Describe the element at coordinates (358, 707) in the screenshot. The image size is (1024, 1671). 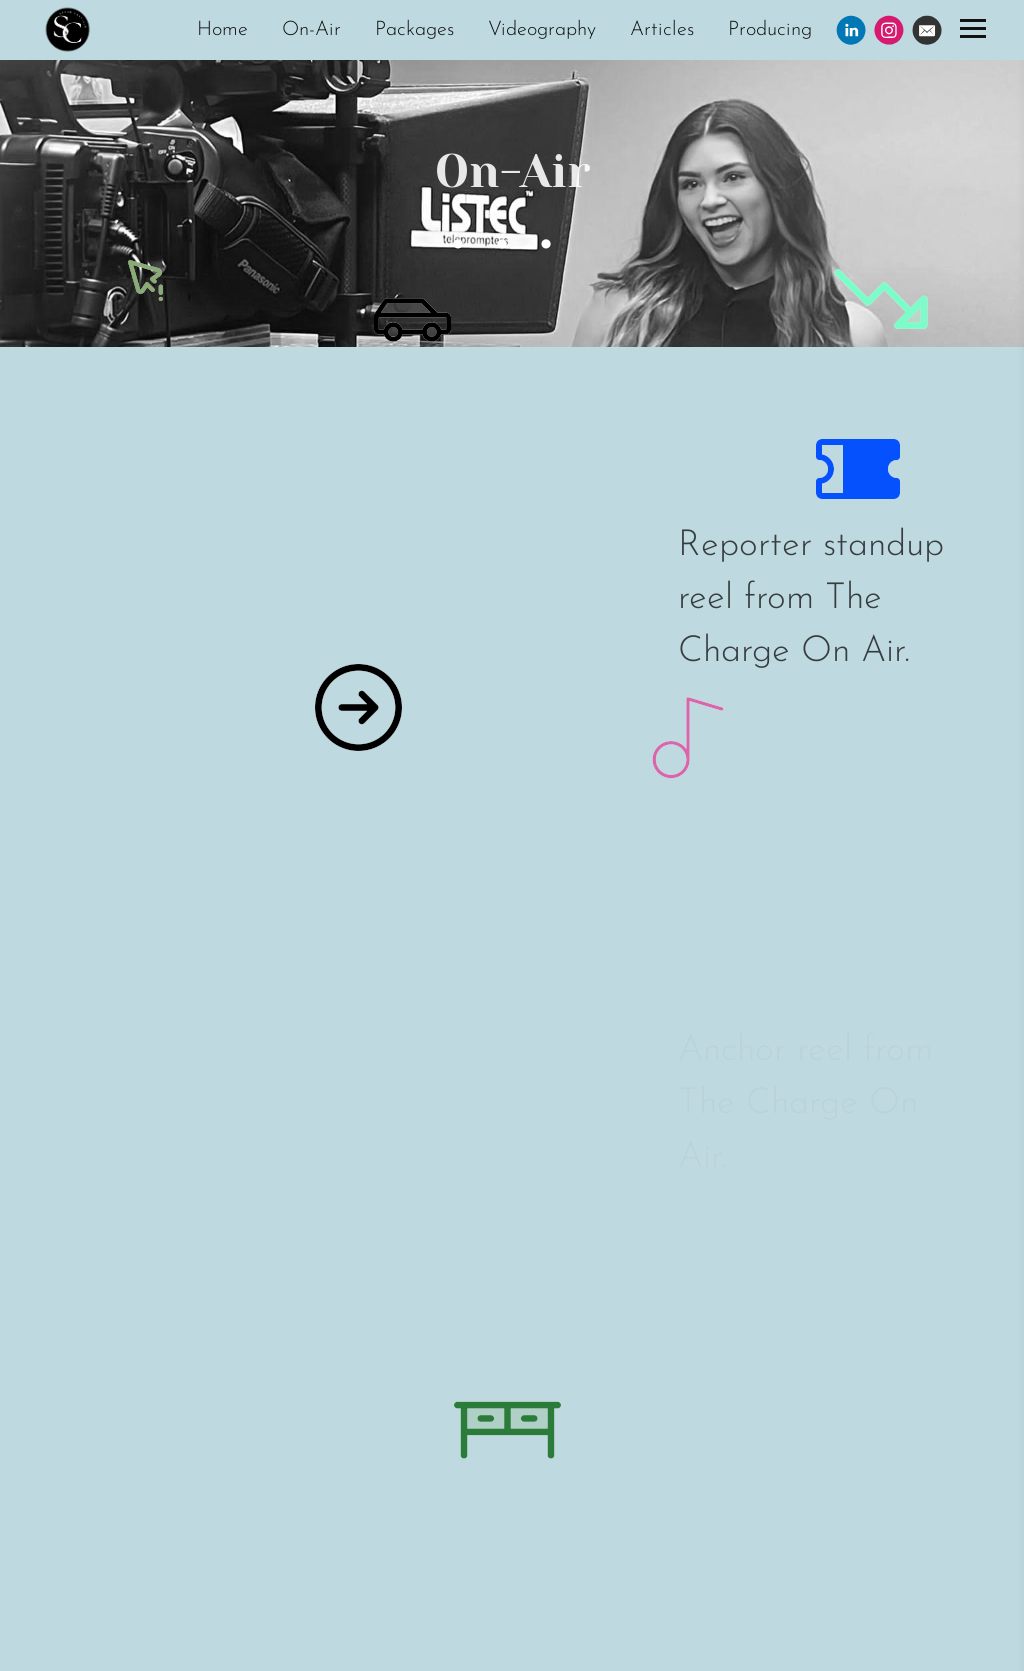
I see `proceed to the next step` at that location.